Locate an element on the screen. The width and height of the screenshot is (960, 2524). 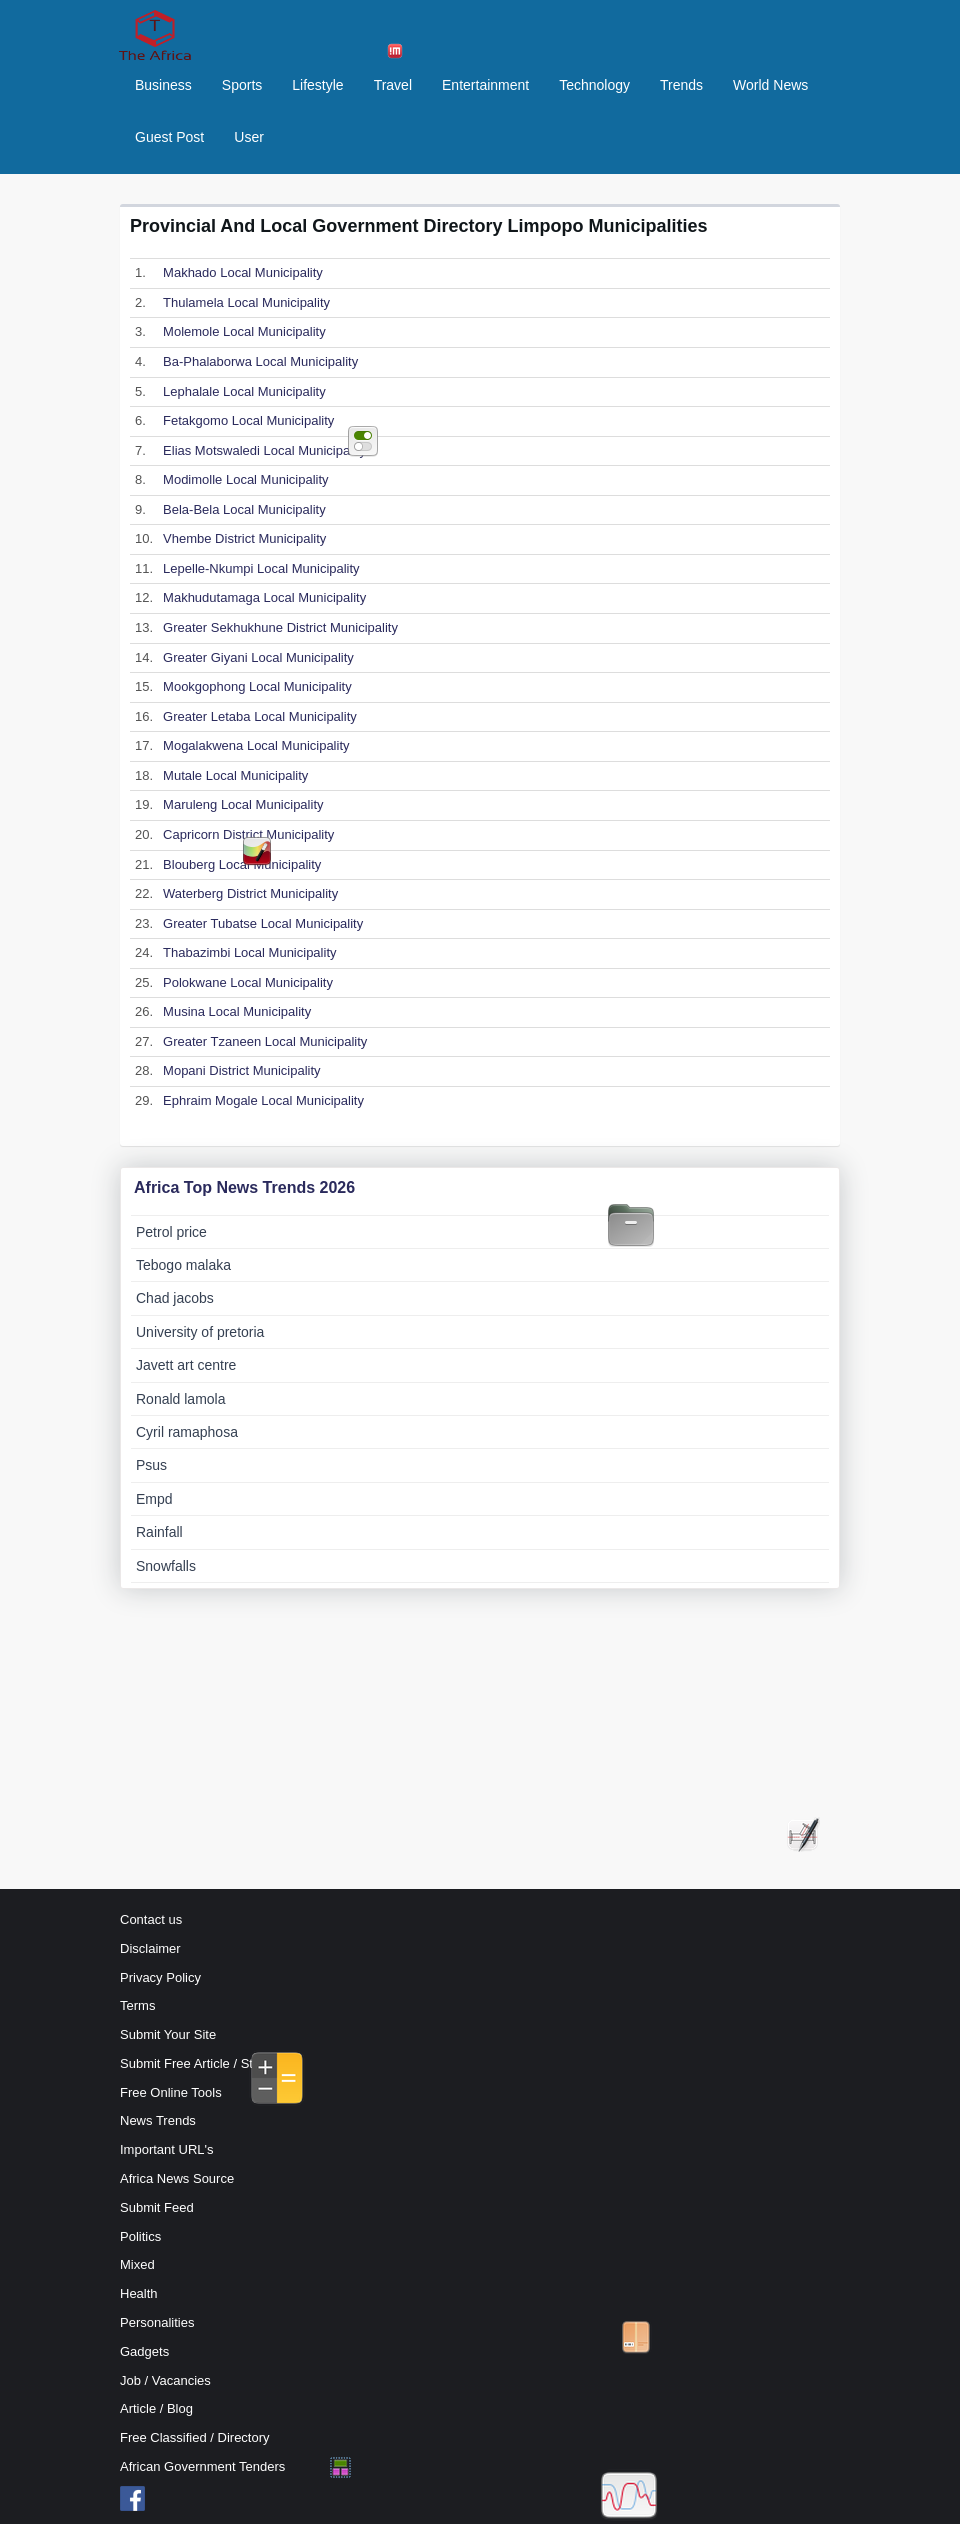
open system settings or preferences is located at coordinates (363, 441).